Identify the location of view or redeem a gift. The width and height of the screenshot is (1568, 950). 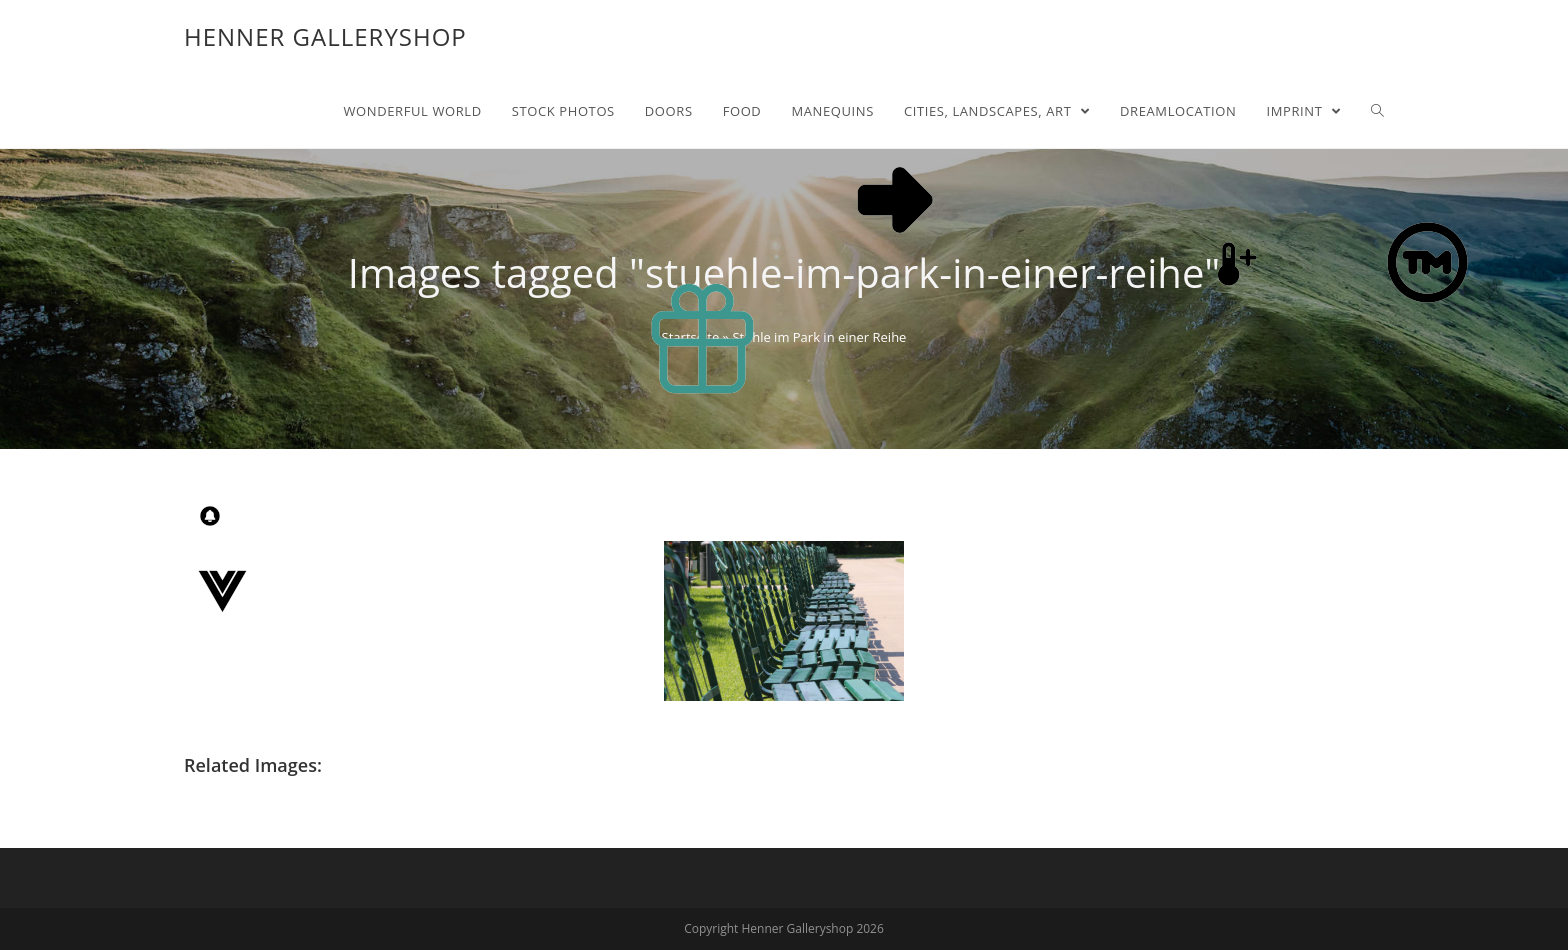
(702, 338).